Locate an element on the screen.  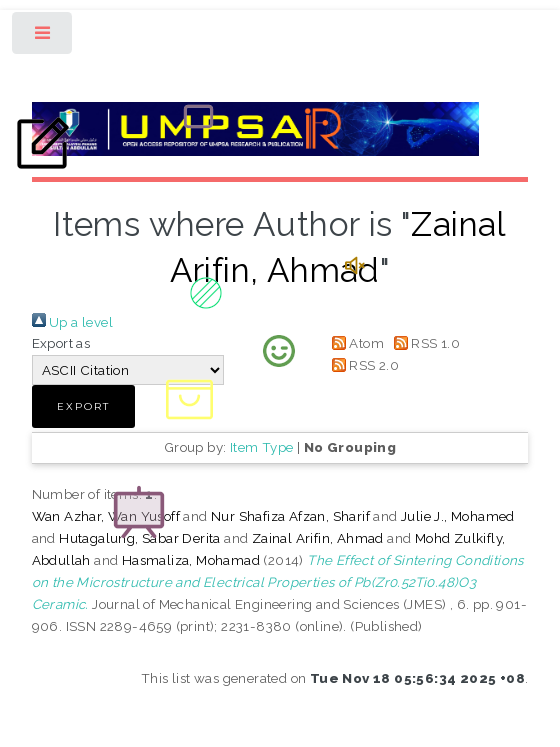
start or view a presentation is located at coordinates (139, 513).